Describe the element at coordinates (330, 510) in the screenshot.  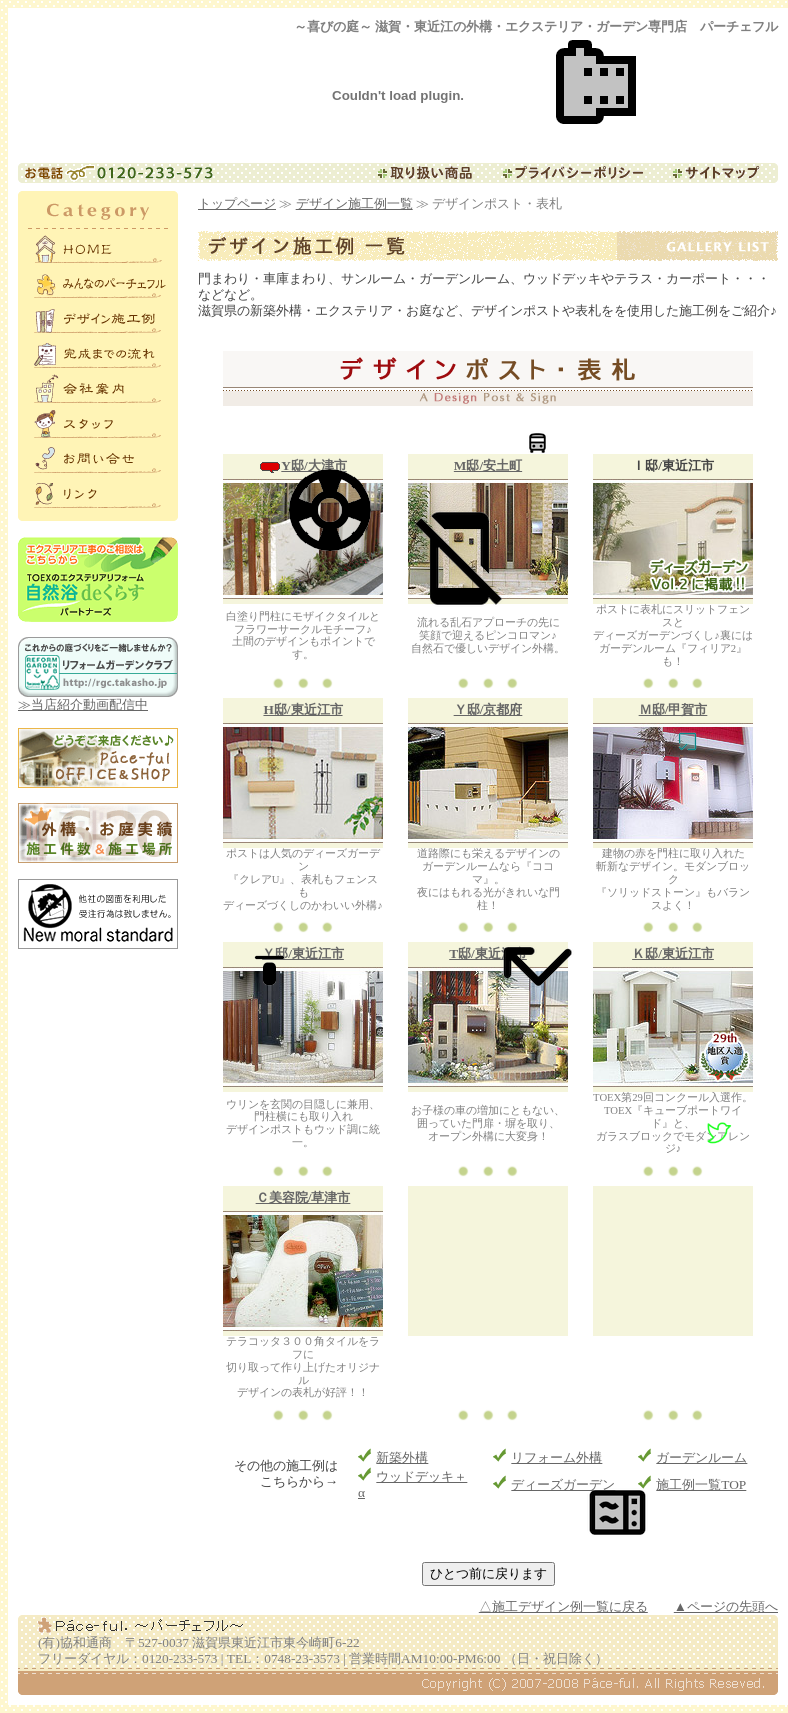
I see `access help and support options` at that location.